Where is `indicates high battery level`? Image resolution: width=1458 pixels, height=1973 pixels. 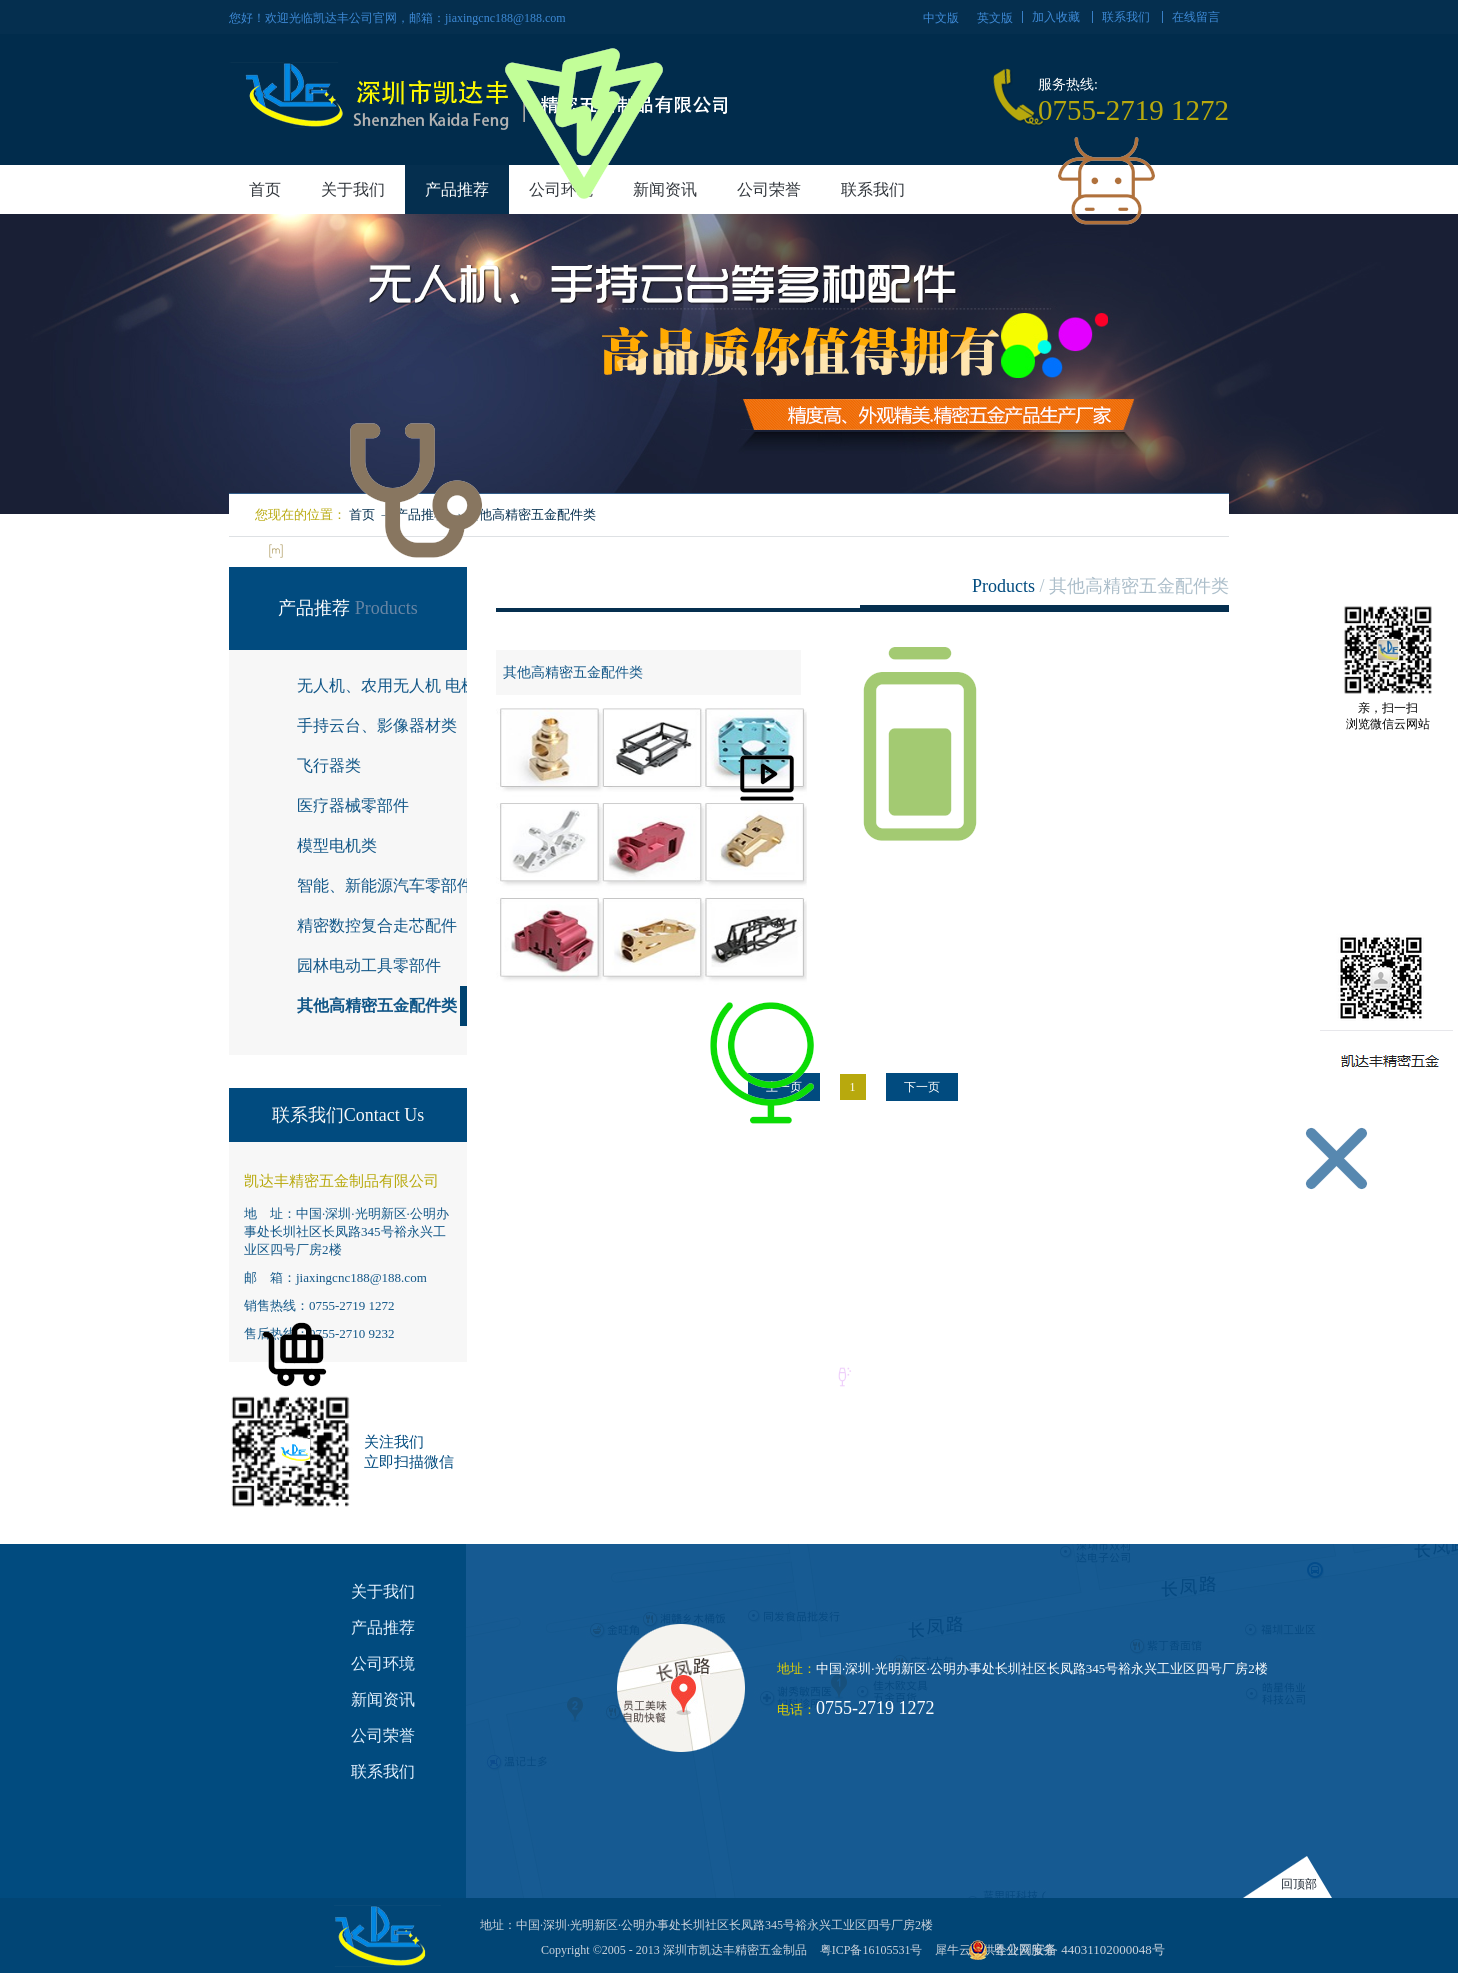 indicates high battery level is located at coordinates (920, 747).